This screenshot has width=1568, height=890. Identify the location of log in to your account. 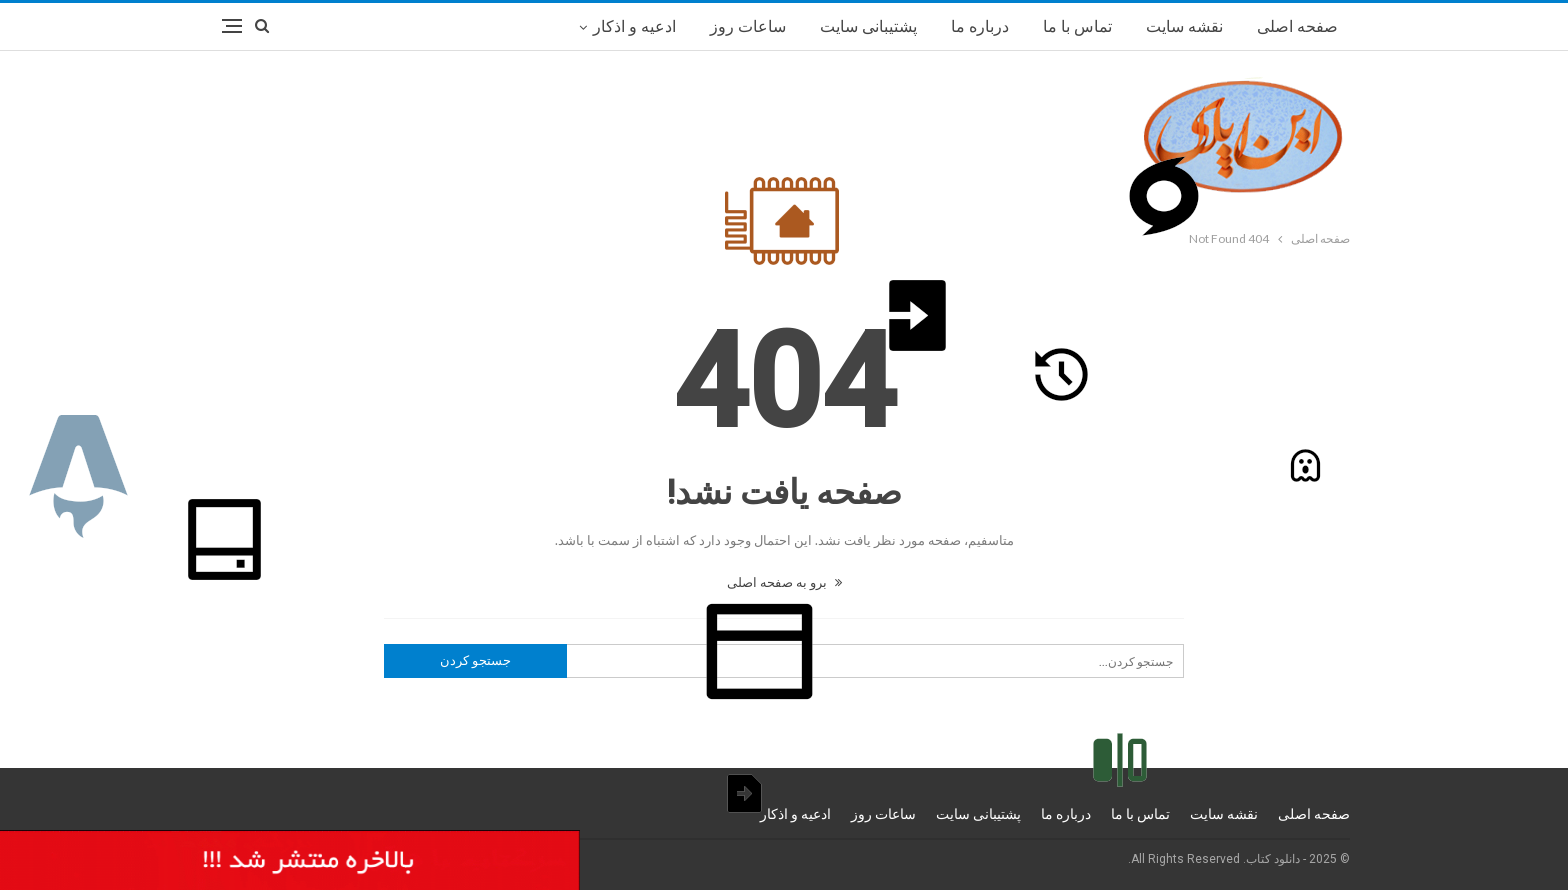
(917, 315).